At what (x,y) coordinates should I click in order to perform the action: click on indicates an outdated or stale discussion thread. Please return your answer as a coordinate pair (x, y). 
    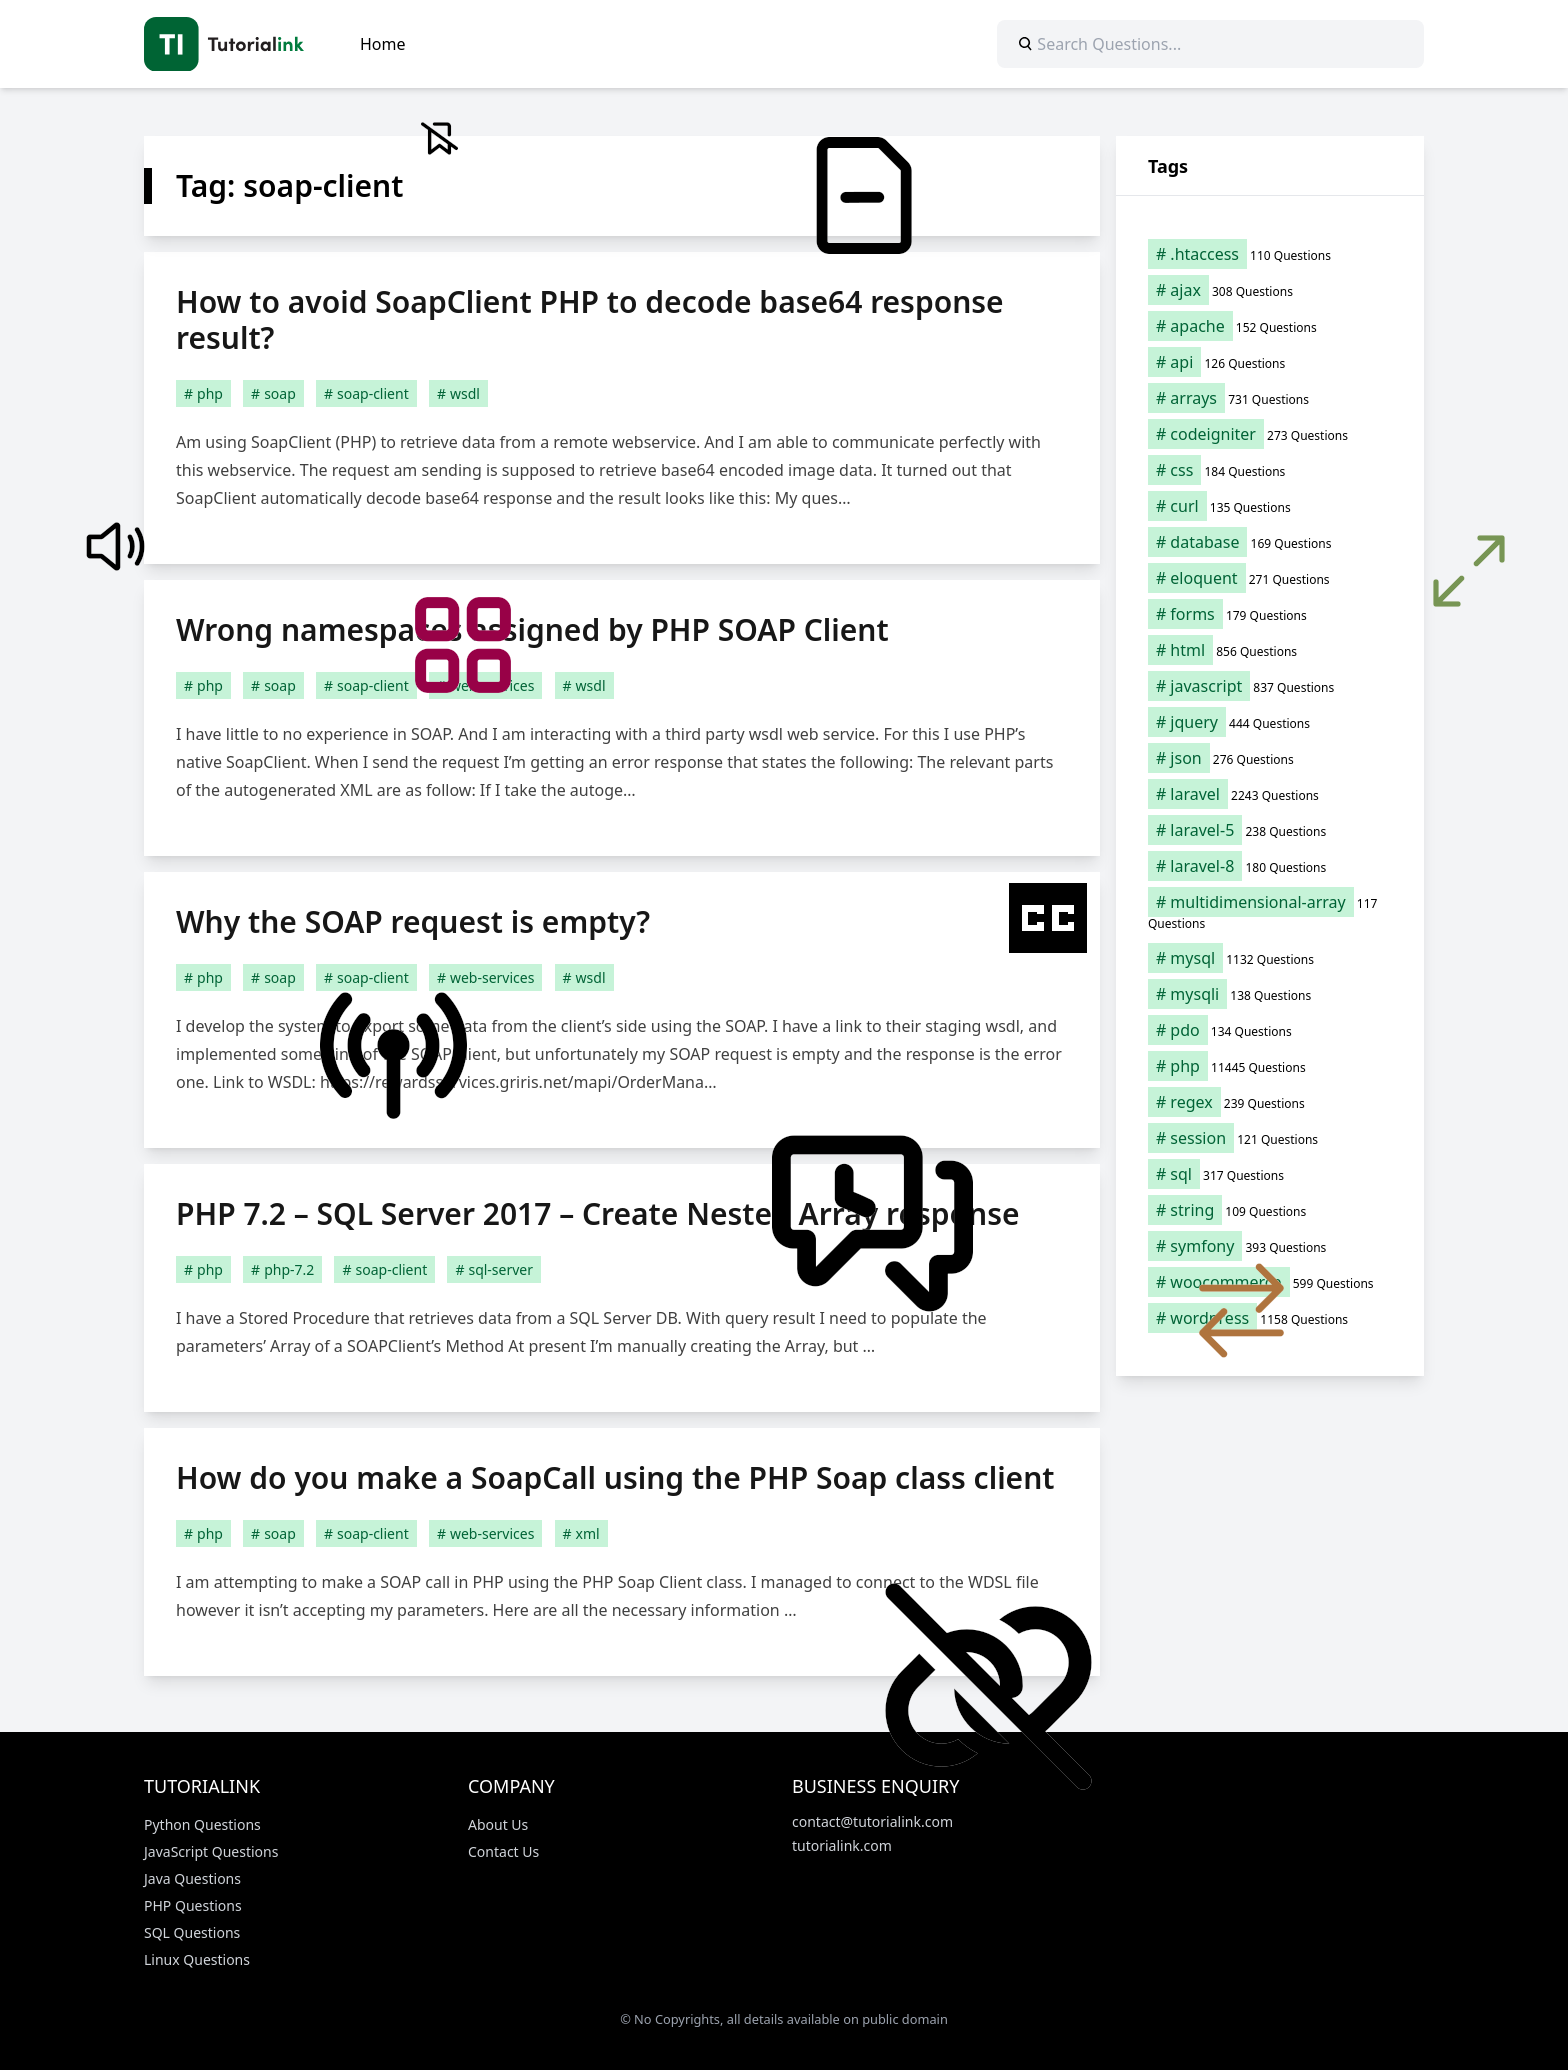
    Looking at the image, I should click on (872, 1223).